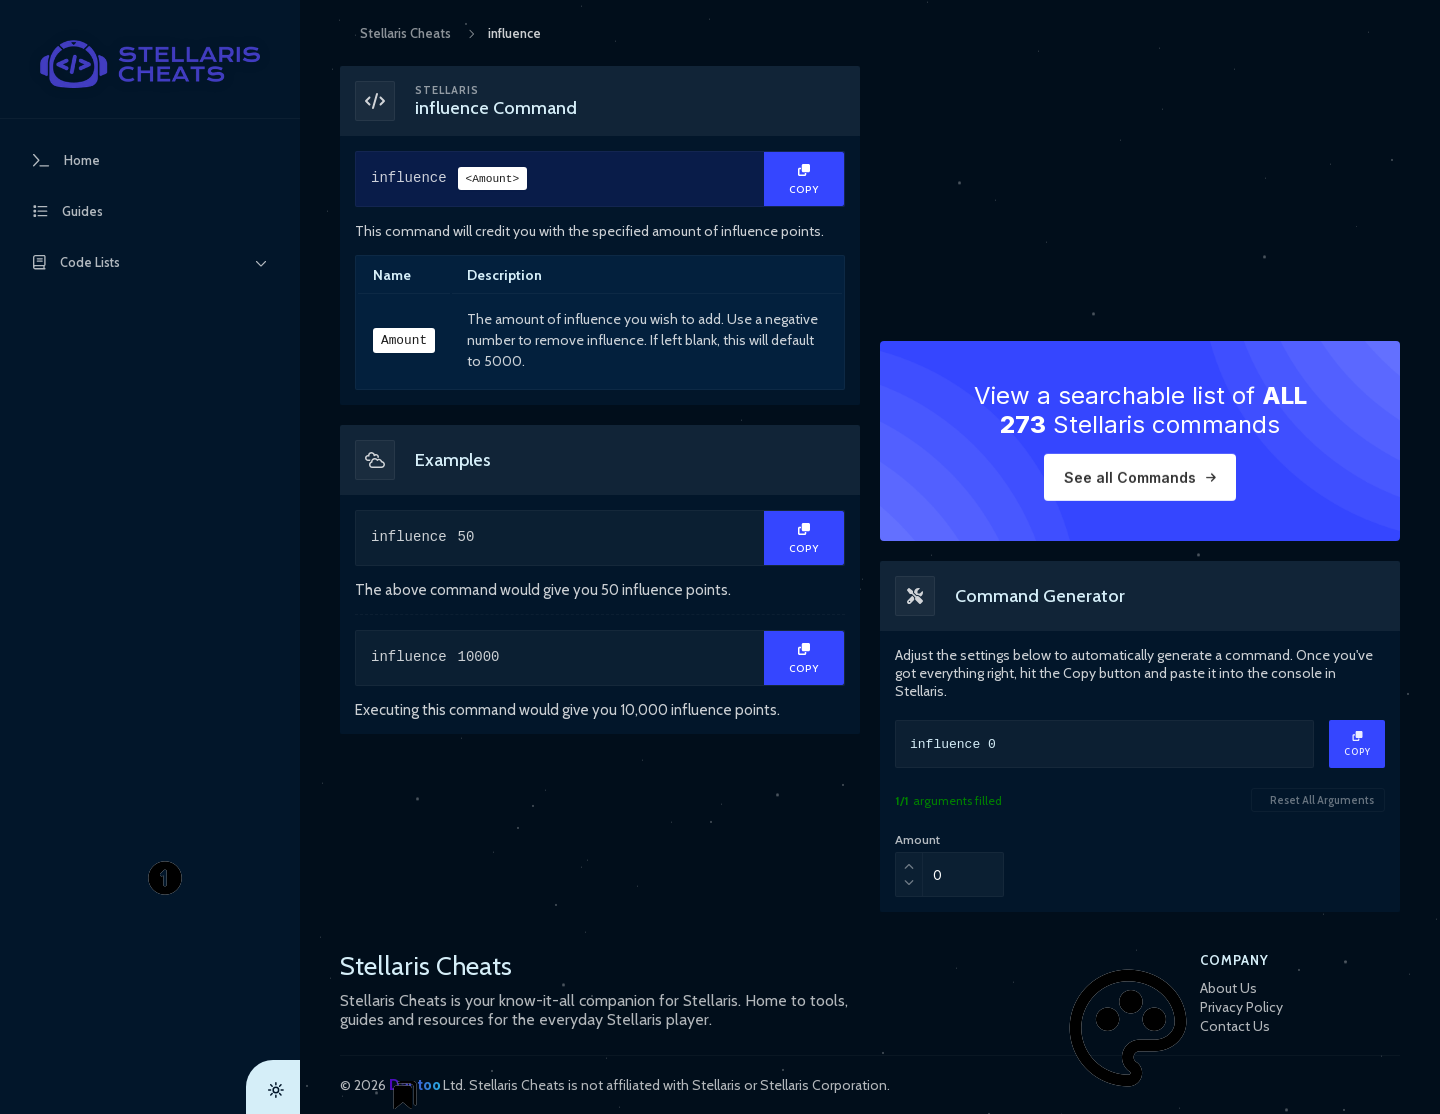  Describe the element at coordinates (1128, 1028) in the screenshot. I see `customize theme or color settings` at that location.